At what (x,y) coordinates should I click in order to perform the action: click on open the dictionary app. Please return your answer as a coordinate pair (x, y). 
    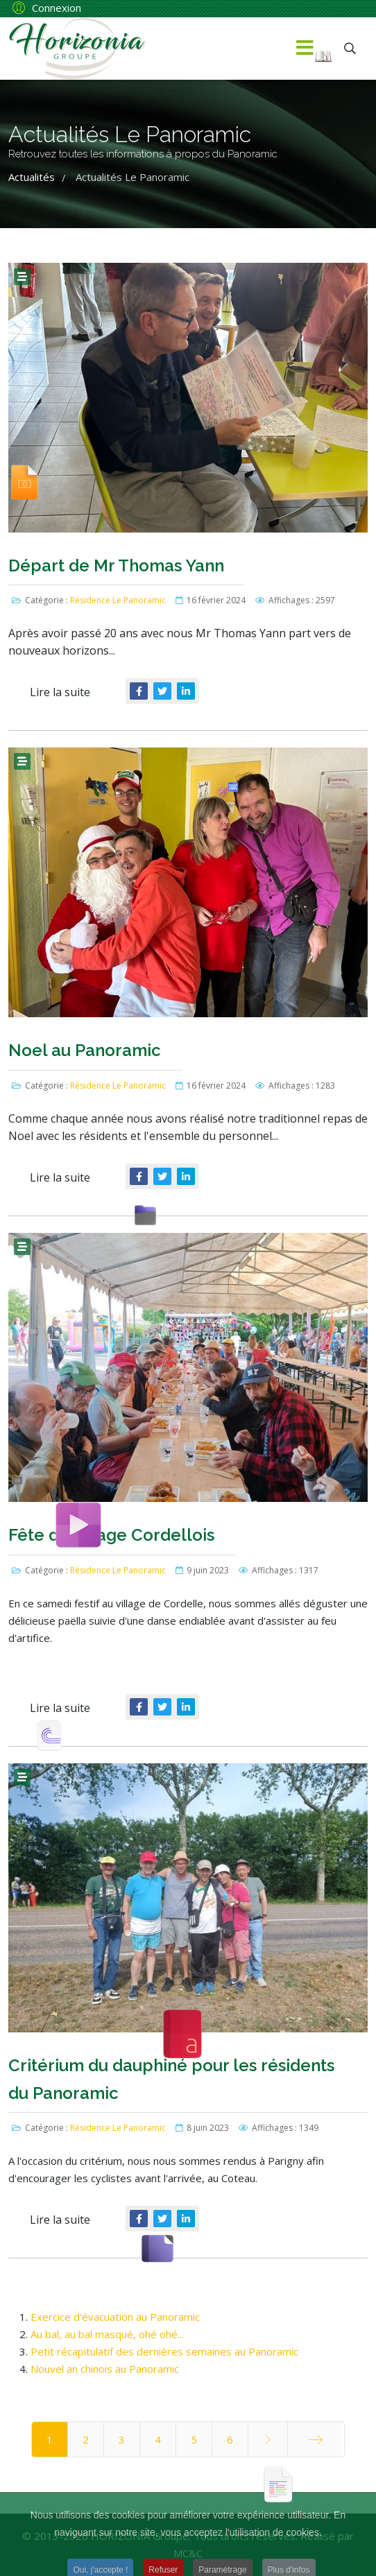
    Looking at the image, I should click on (182, 2034).